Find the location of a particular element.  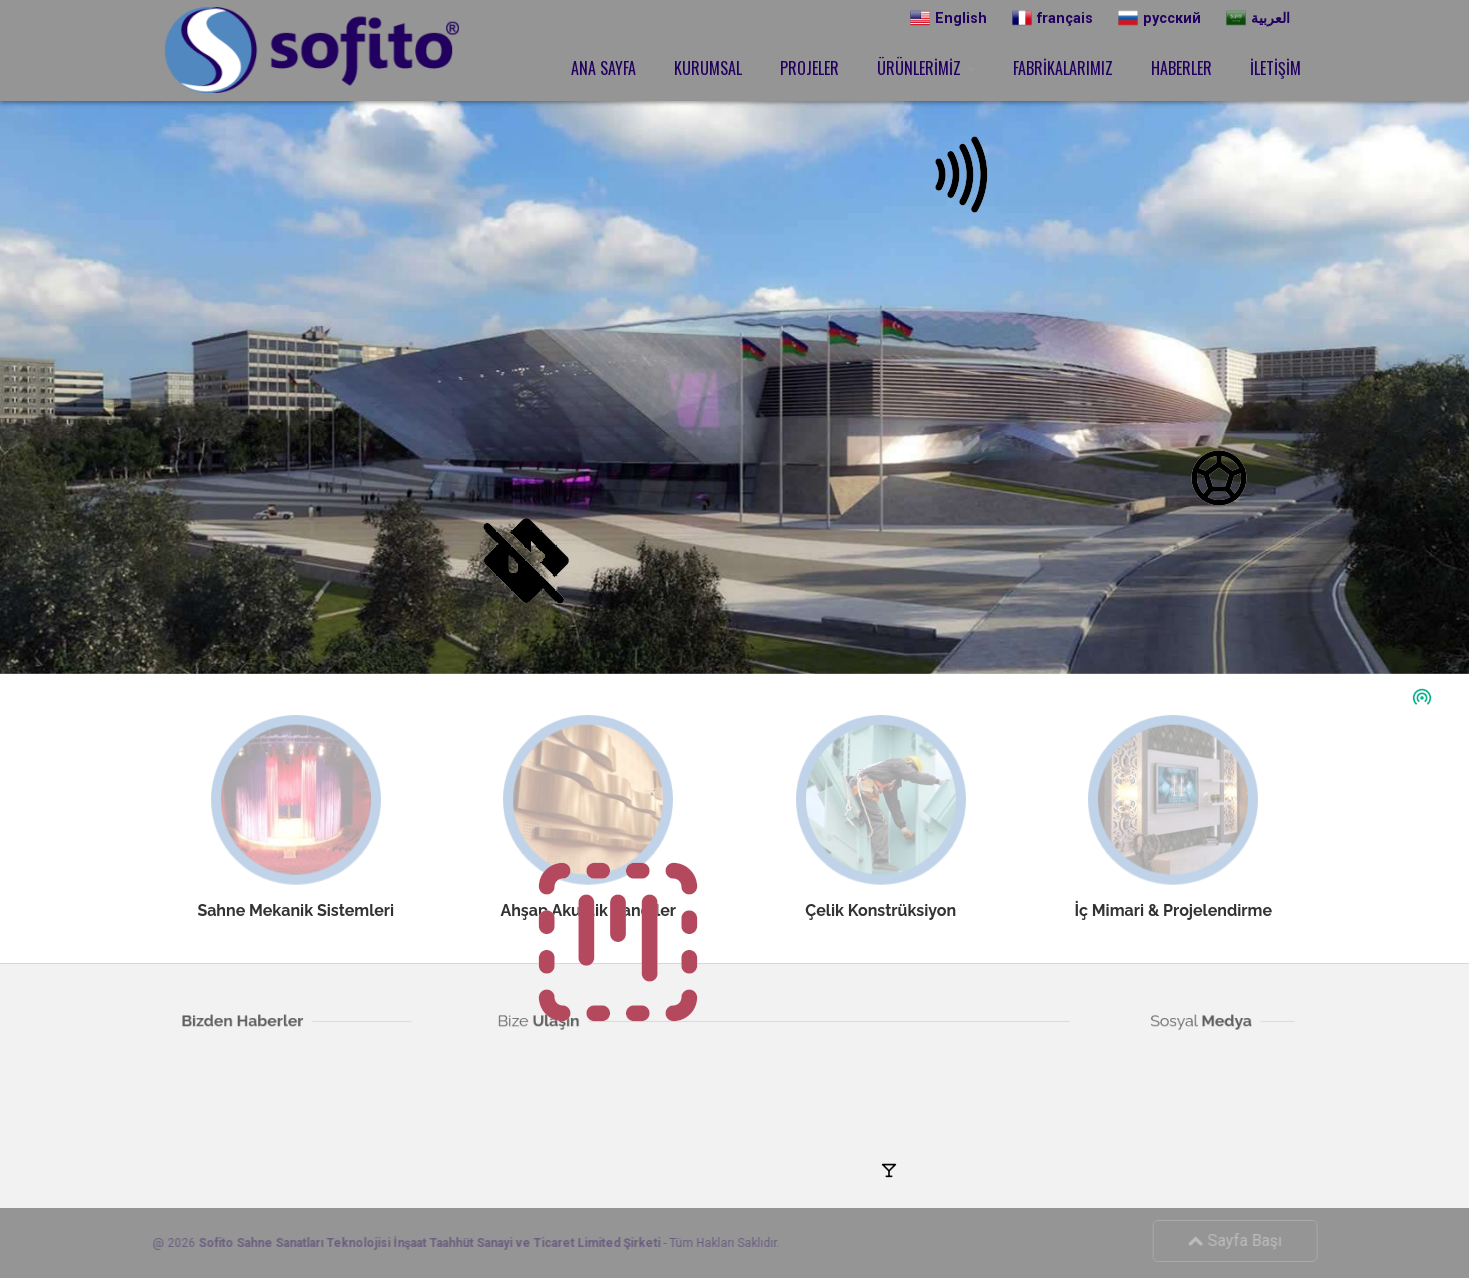

create a new kanban board is located at coordinates (618, 942).